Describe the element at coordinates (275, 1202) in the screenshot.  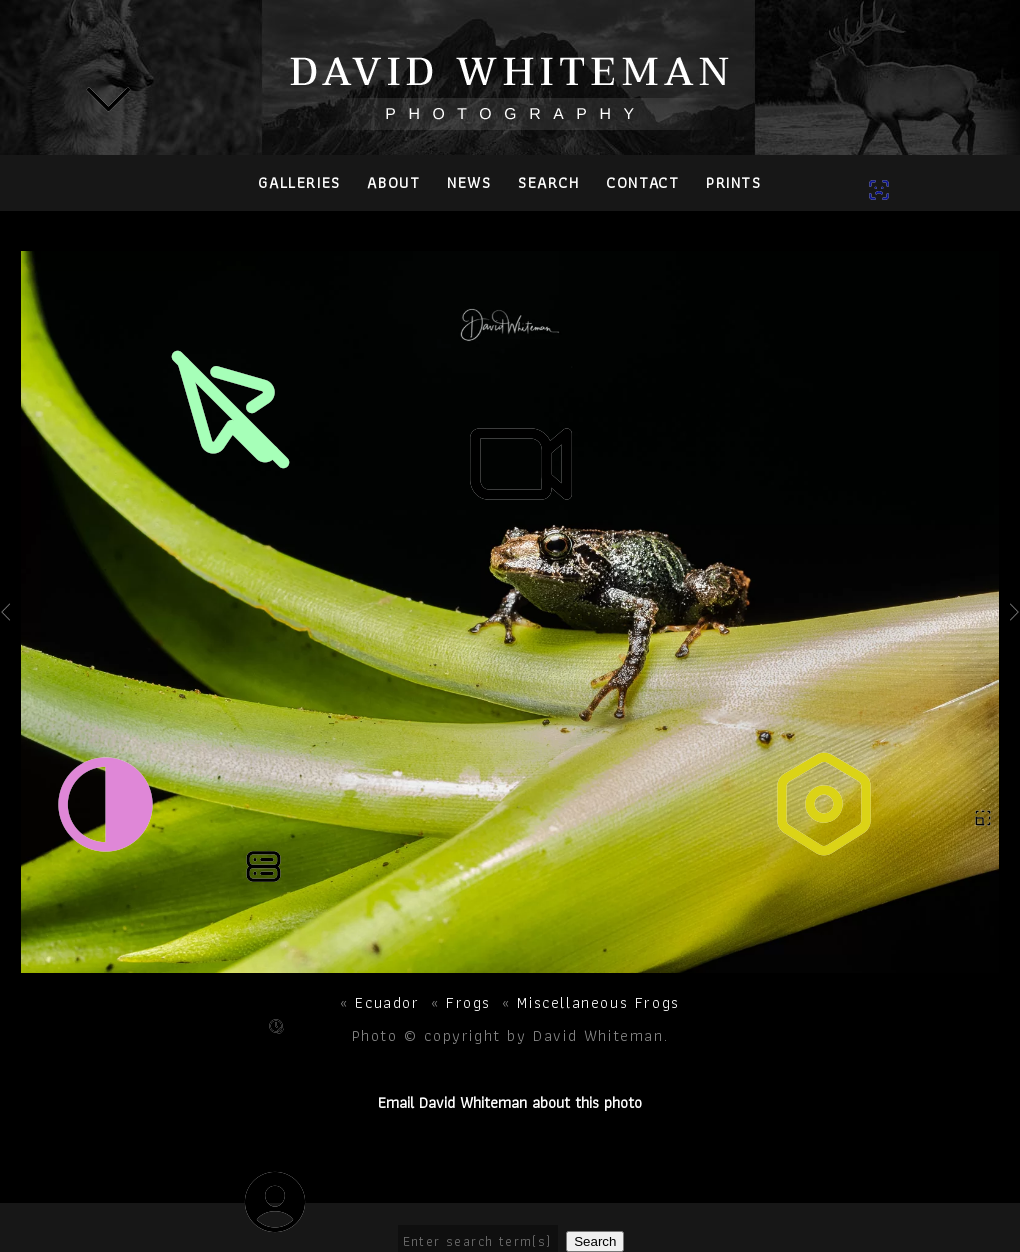
I see `access your profile or account settings` at that location.